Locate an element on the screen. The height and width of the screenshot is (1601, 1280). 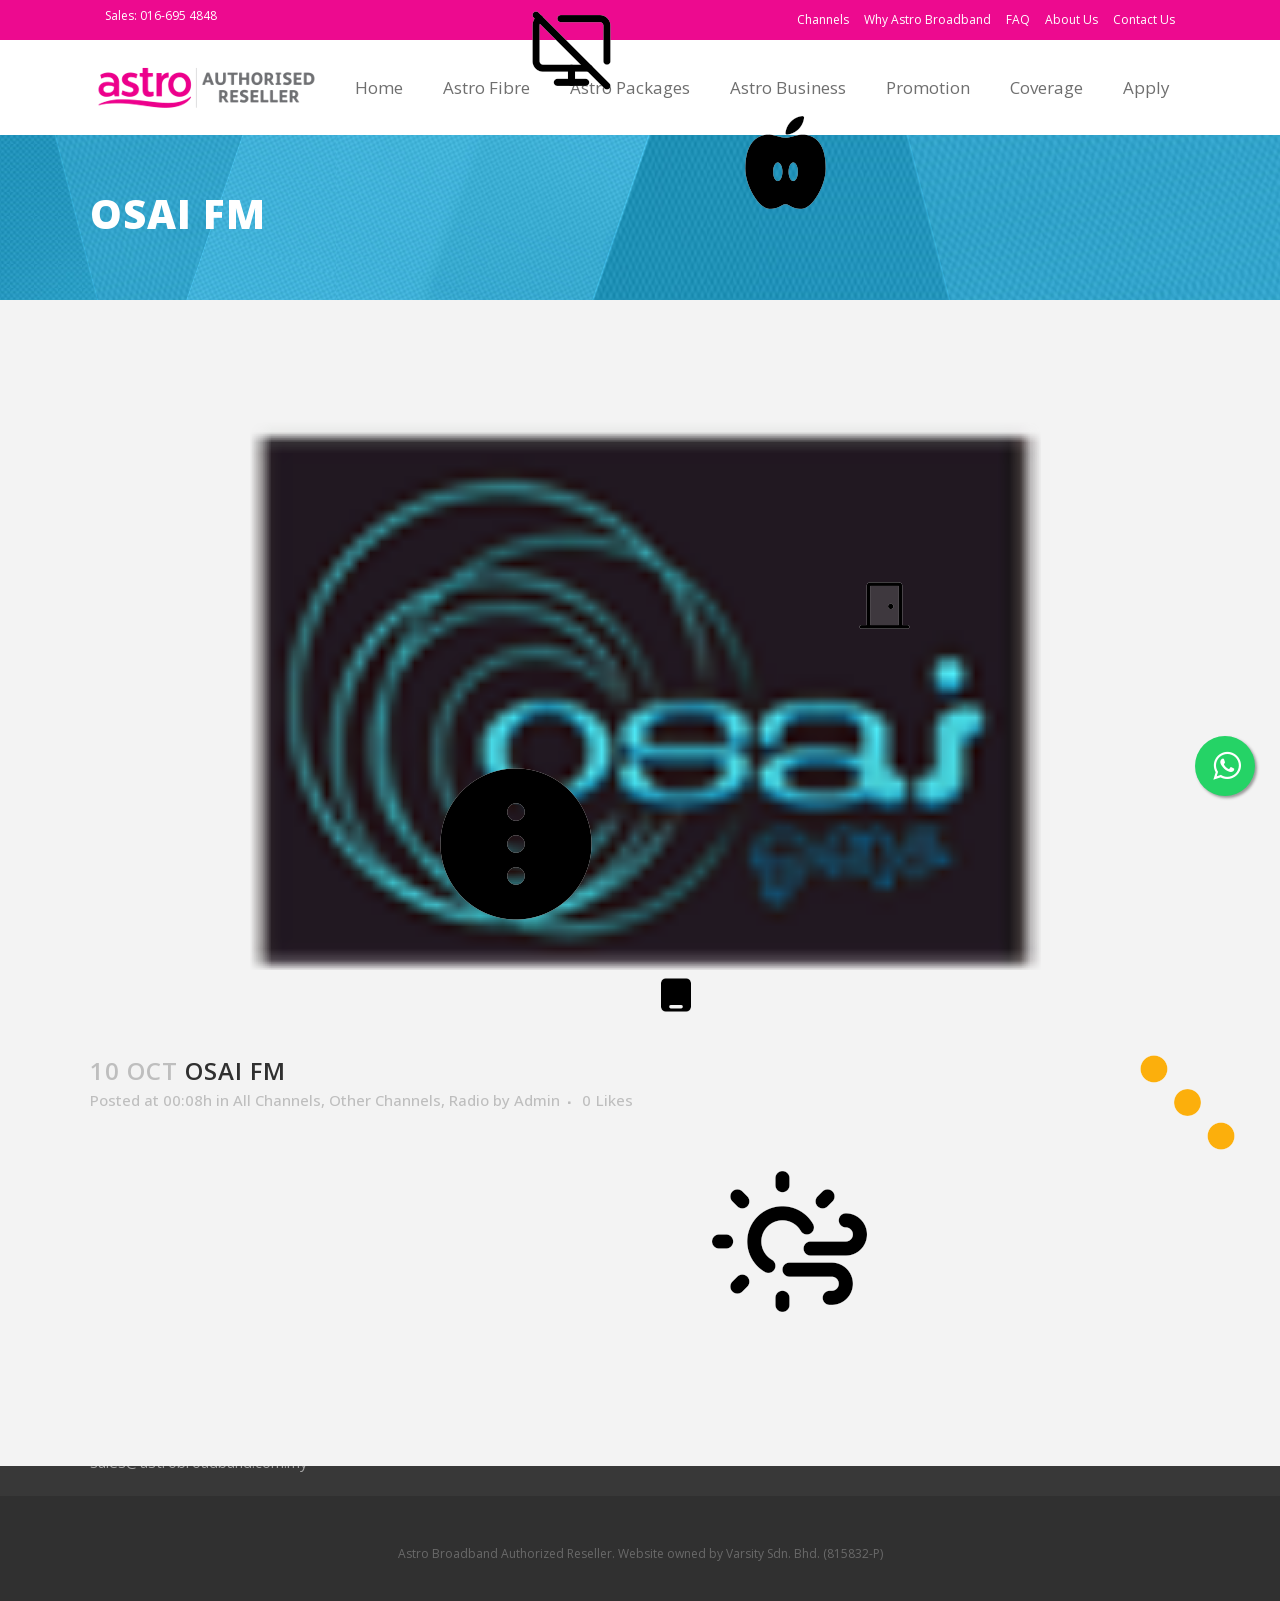
view current weather conditions is located at coordinates (789, 1241).